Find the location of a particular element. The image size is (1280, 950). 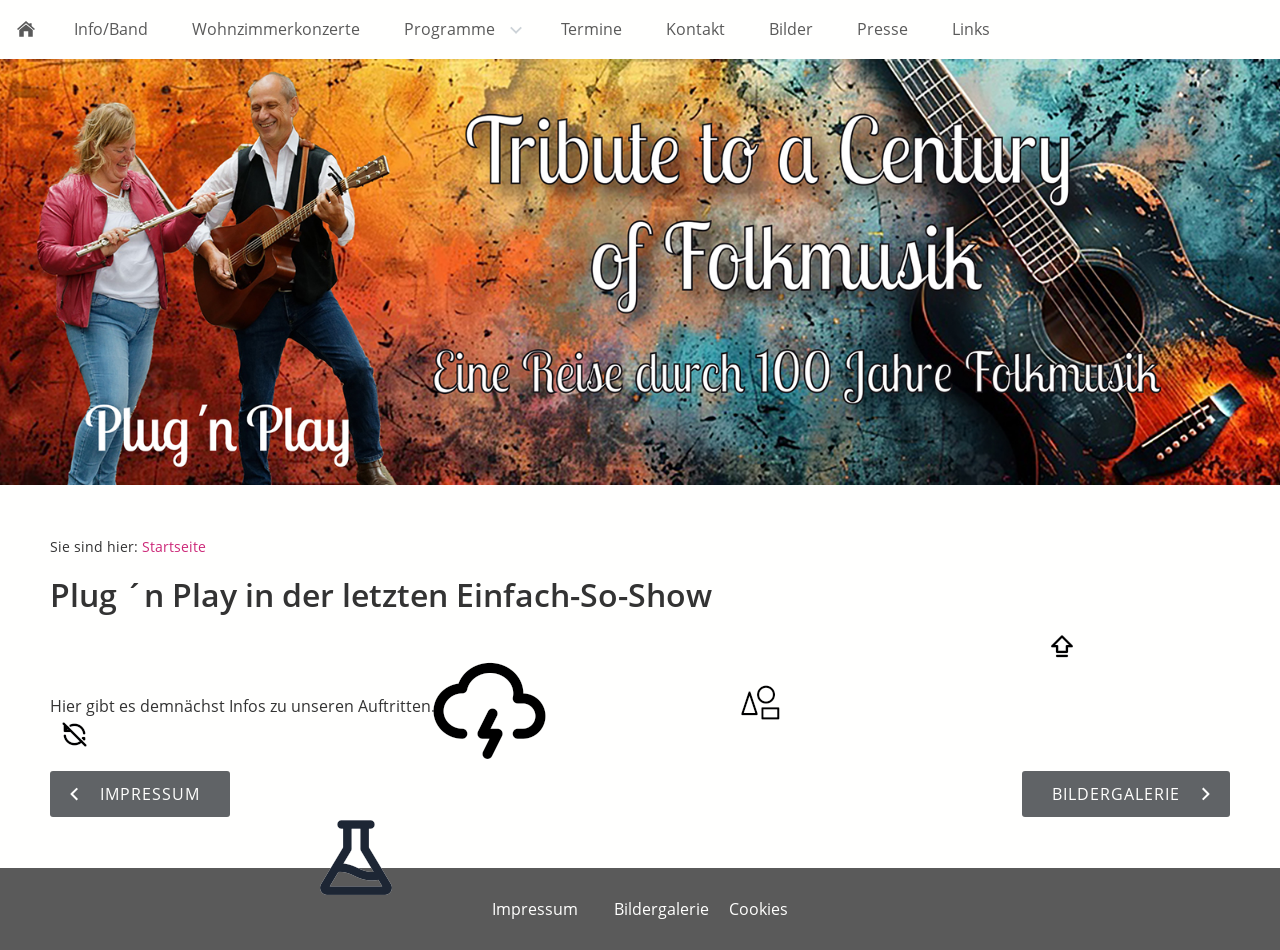

refresh or sync is disabled is located at coordinates (74, 734).